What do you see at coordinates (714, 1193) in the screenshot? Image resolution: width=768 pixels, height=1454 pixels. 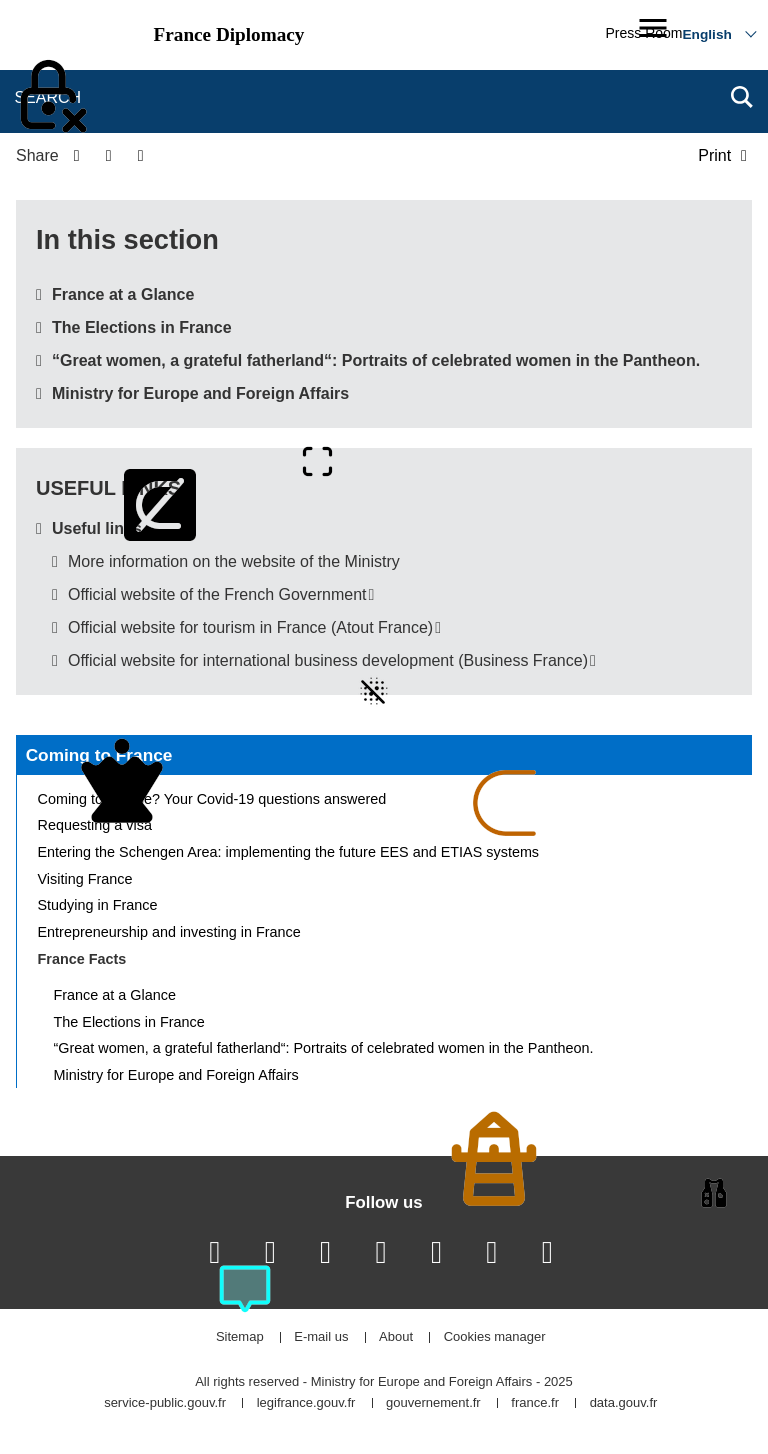 I see `safety vest or protective gear settings` at bounding box center [714, 1193].